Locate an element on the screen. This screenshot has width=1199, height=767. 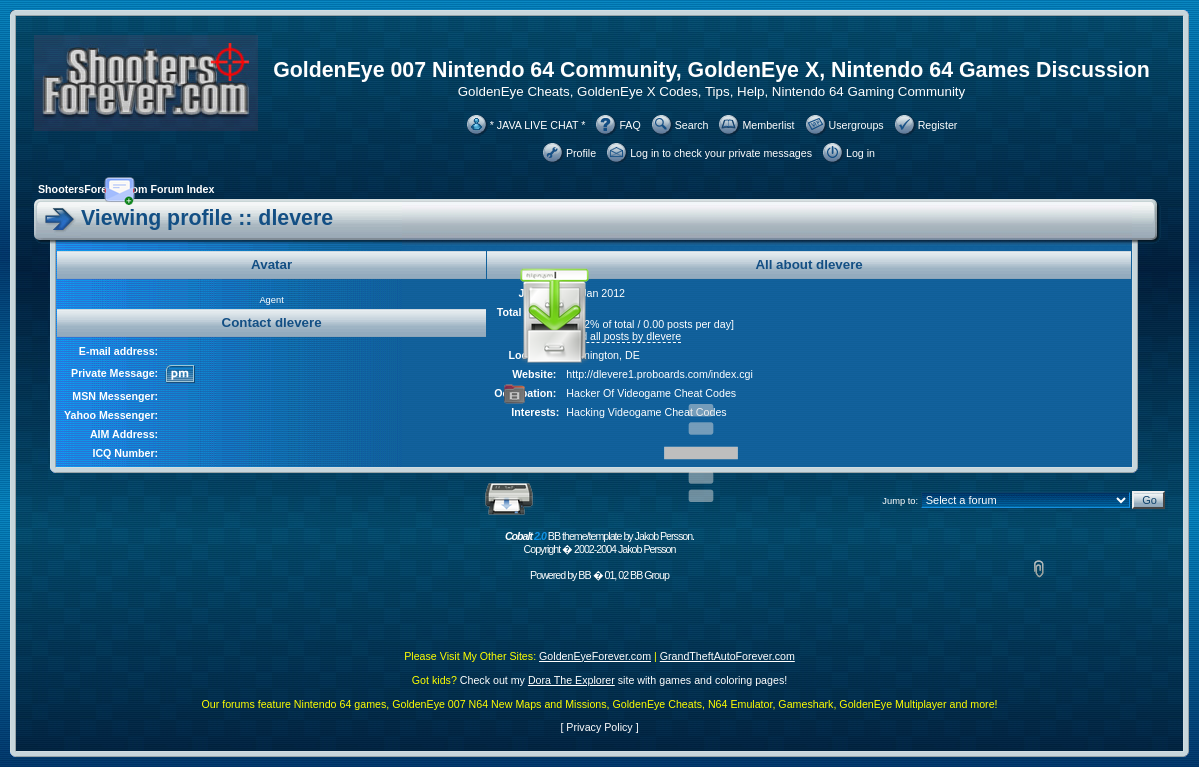
save document to a new location or with a new name is located at coordinates (554, 318).